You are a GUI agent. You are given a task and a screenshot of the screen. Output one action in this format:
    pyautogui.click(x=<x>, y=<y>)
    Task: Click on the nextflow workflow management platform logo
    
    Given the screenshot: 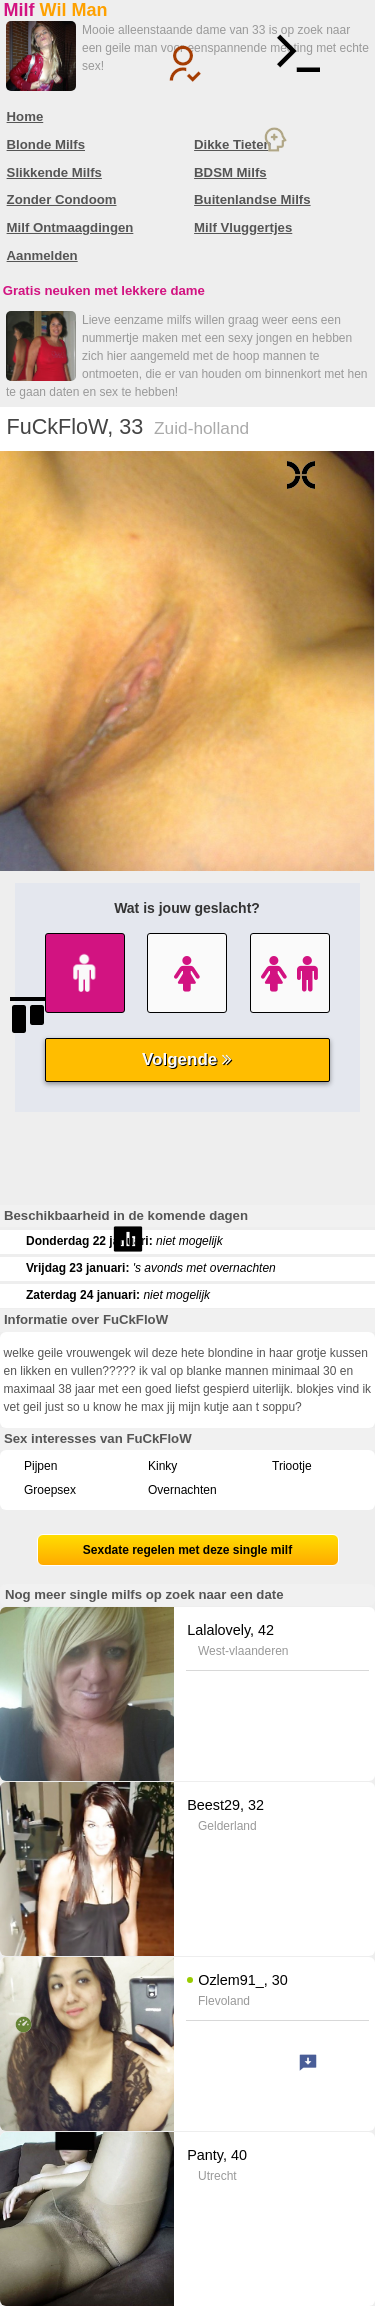 What is the action you would take?
    pyautogui.click(x=301, y=475)
    